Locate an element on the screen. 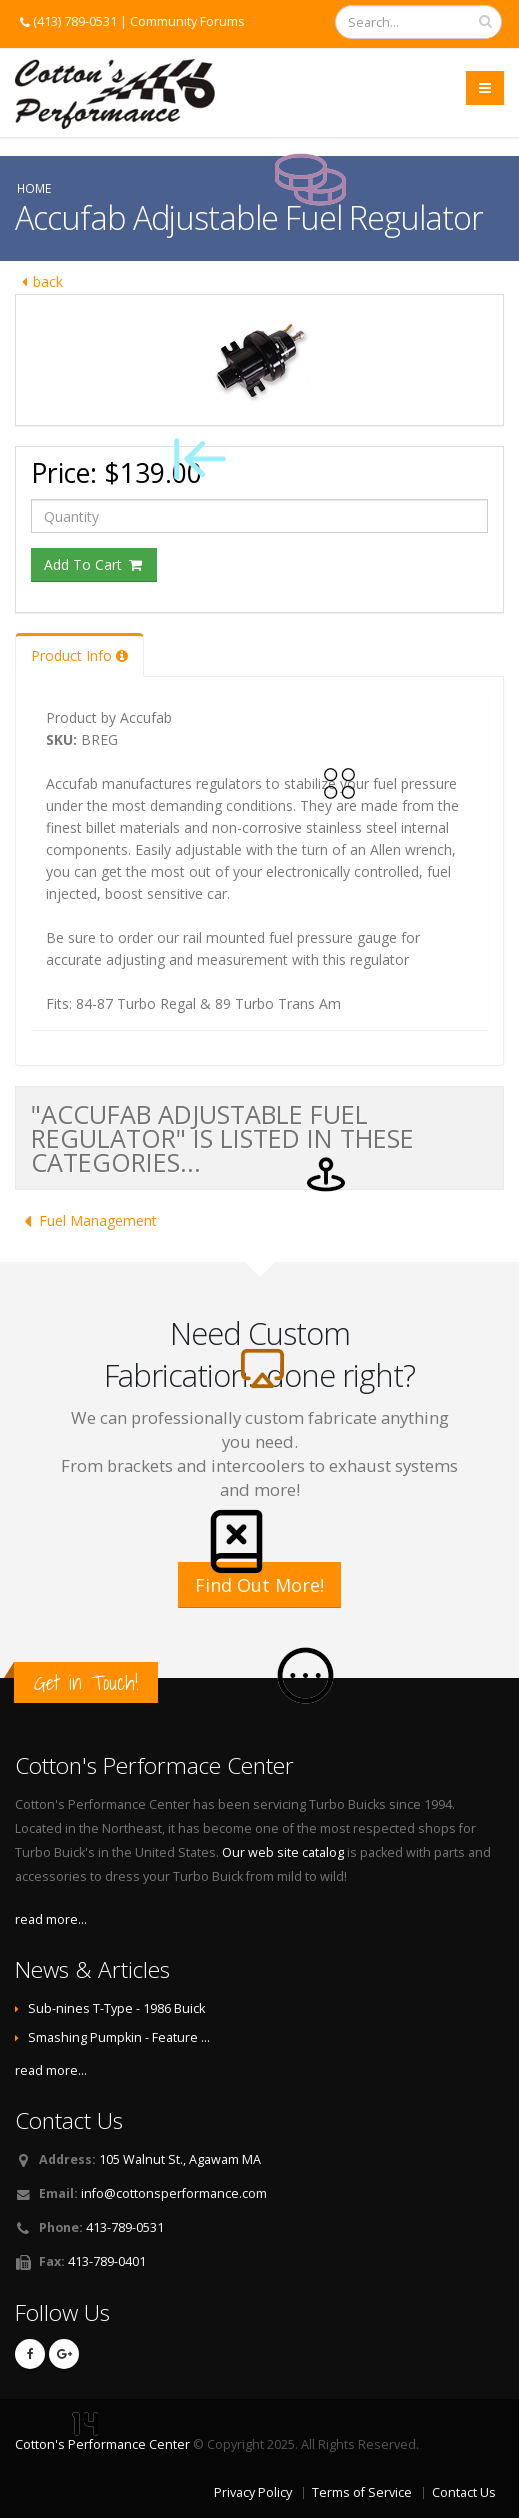 The image size is (519, 2518). view your coin balance or currency is located at coordinates (310, 179).